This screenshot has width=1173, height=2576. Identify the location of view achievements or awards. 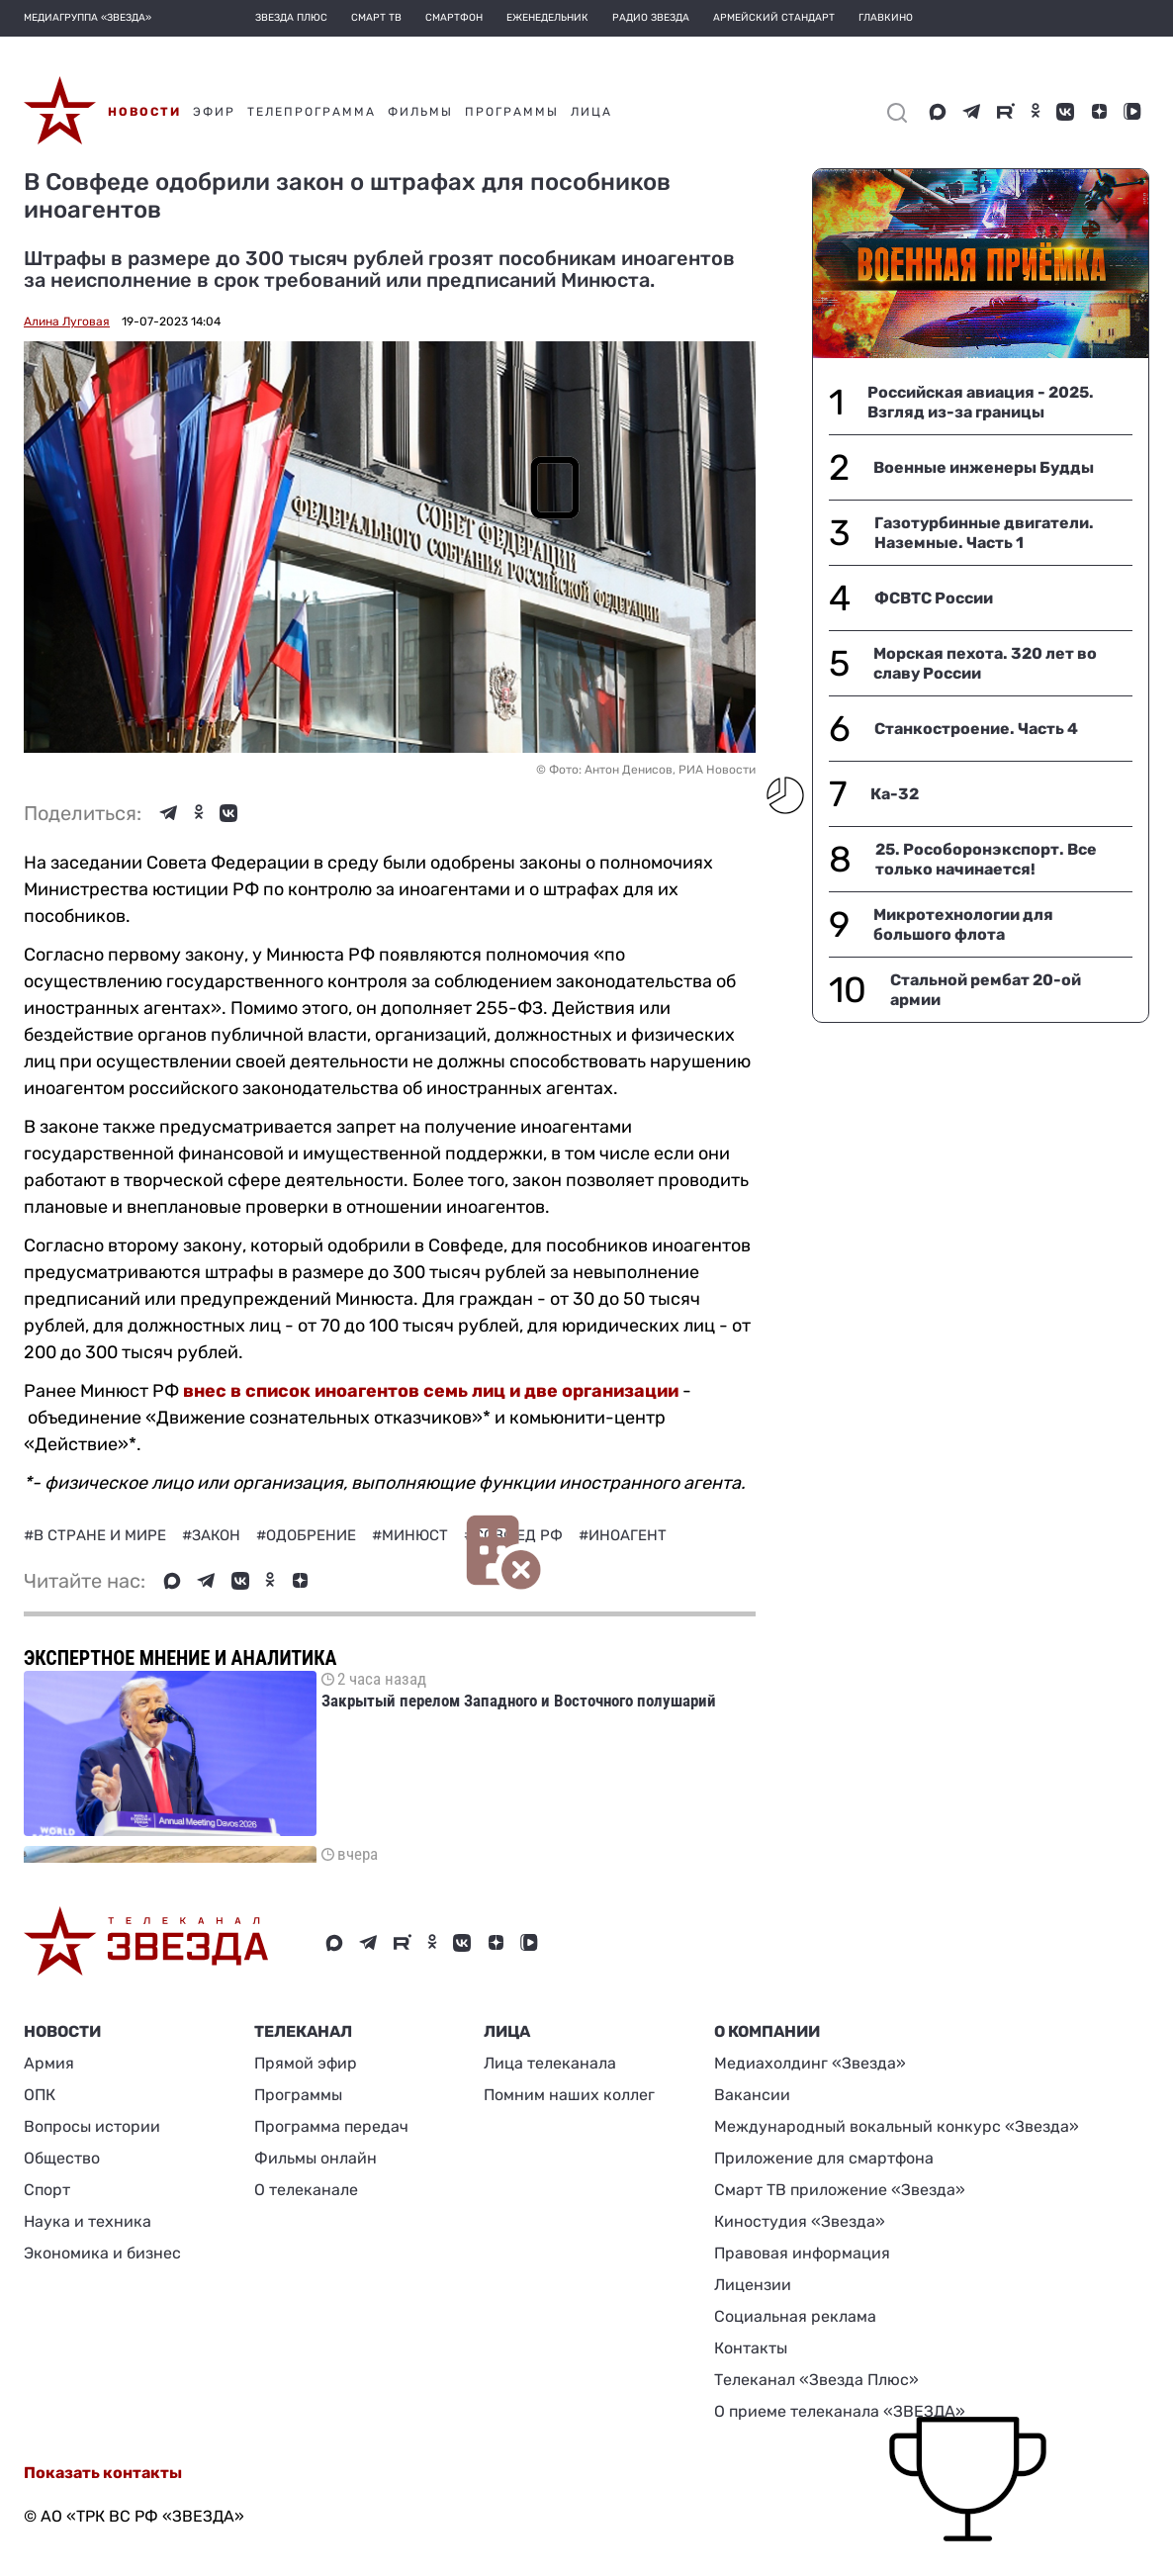
(967, 2473).